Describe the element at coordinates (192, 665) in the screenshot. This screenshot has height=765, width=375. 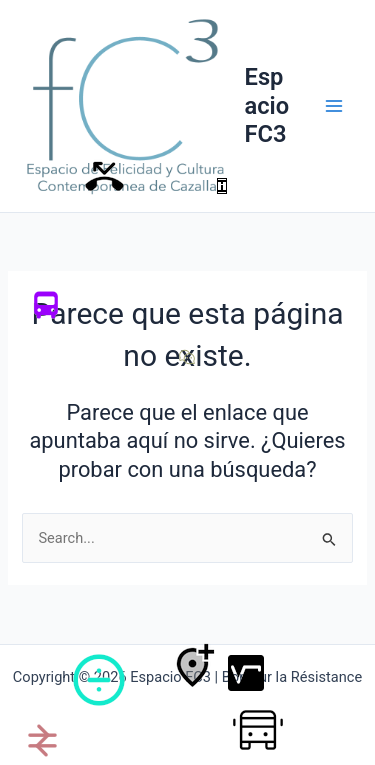
I see `add a new location pin to the map` at that location.